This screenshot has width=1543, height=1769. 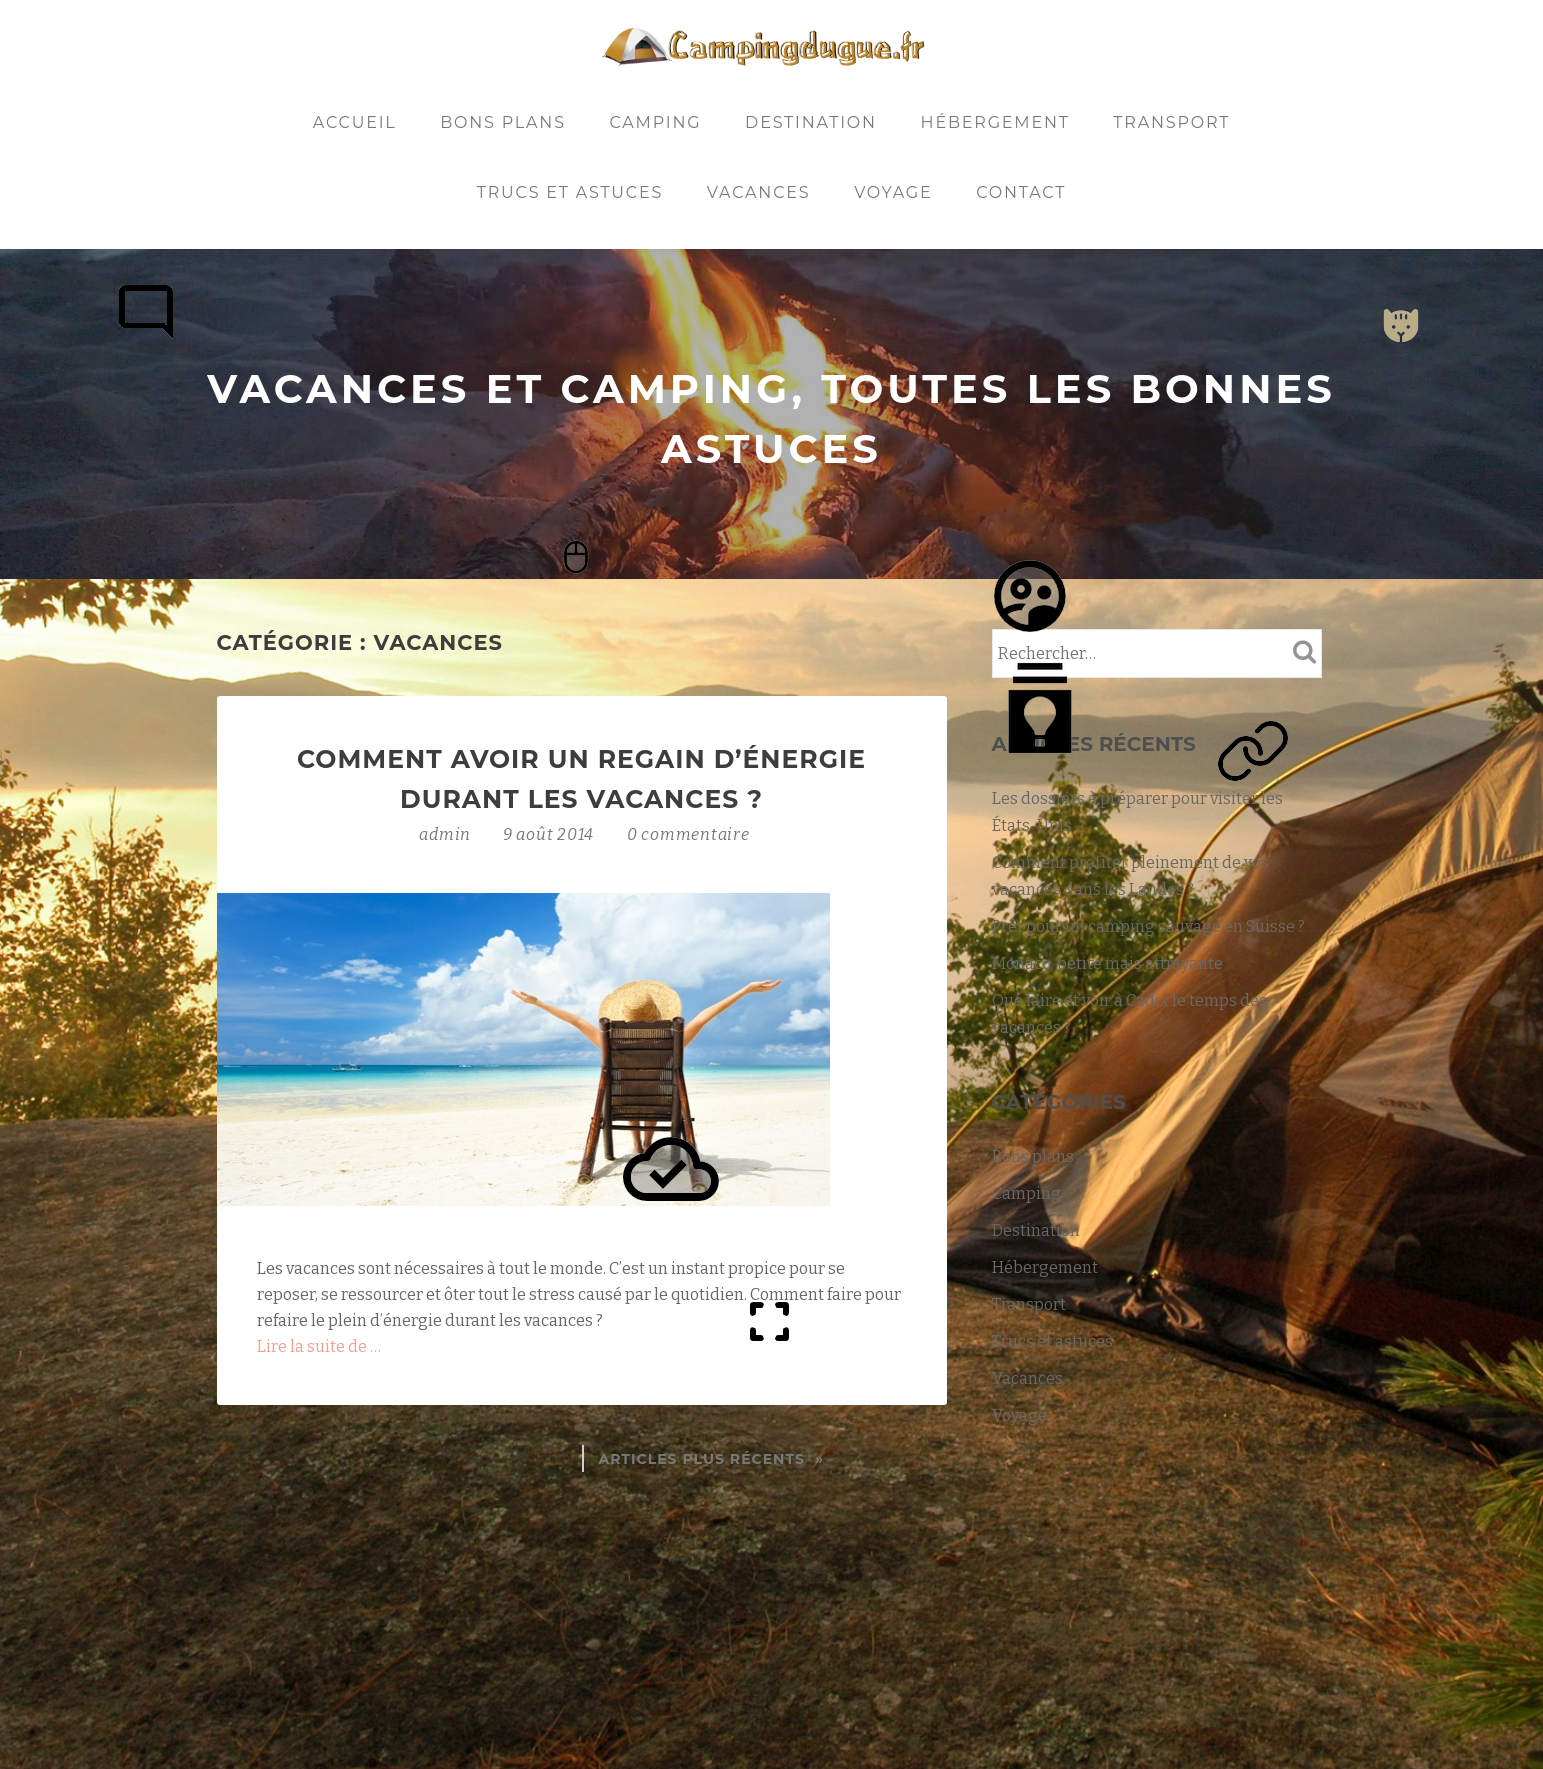 What do you see at coordinates (576, 557) in the screenshot?
I see `mouse input device settings` at bounding box center [576, 557].